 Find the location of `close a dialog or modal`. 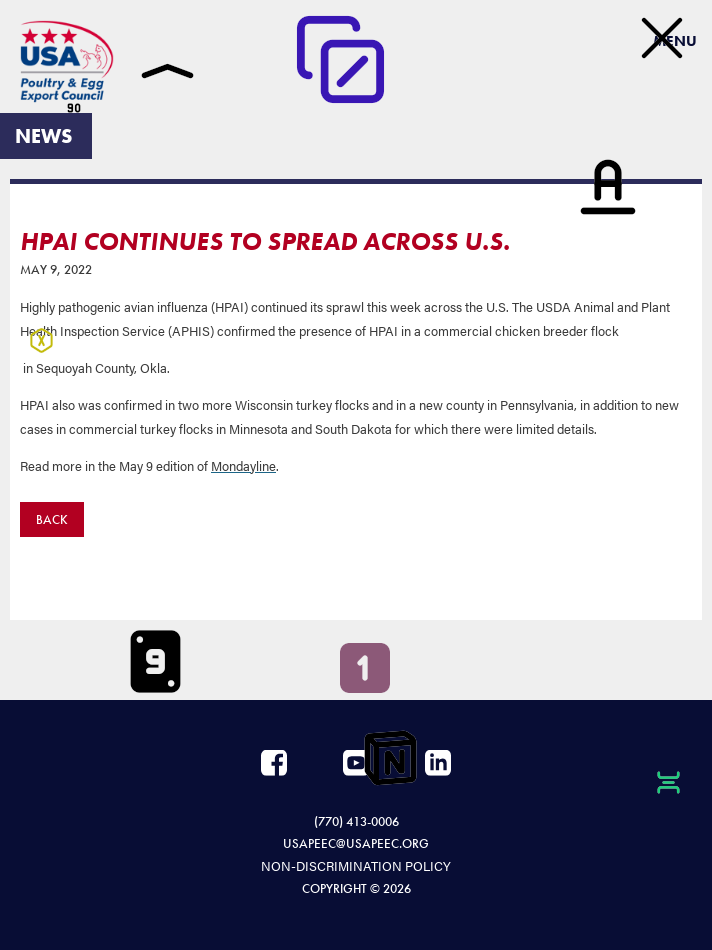

close a dialog or modal is located at coordinates (662, 38).